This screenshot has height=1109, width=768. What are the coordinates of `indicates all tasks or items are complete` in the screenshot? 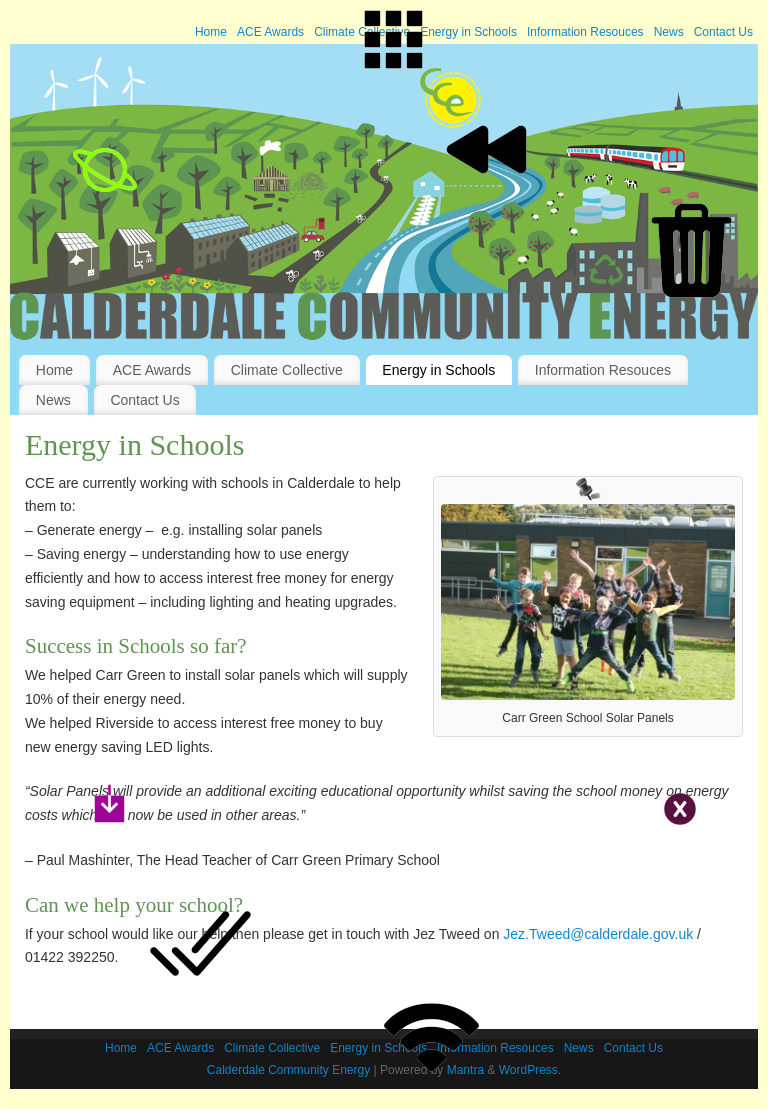 It's located at (200, 943).